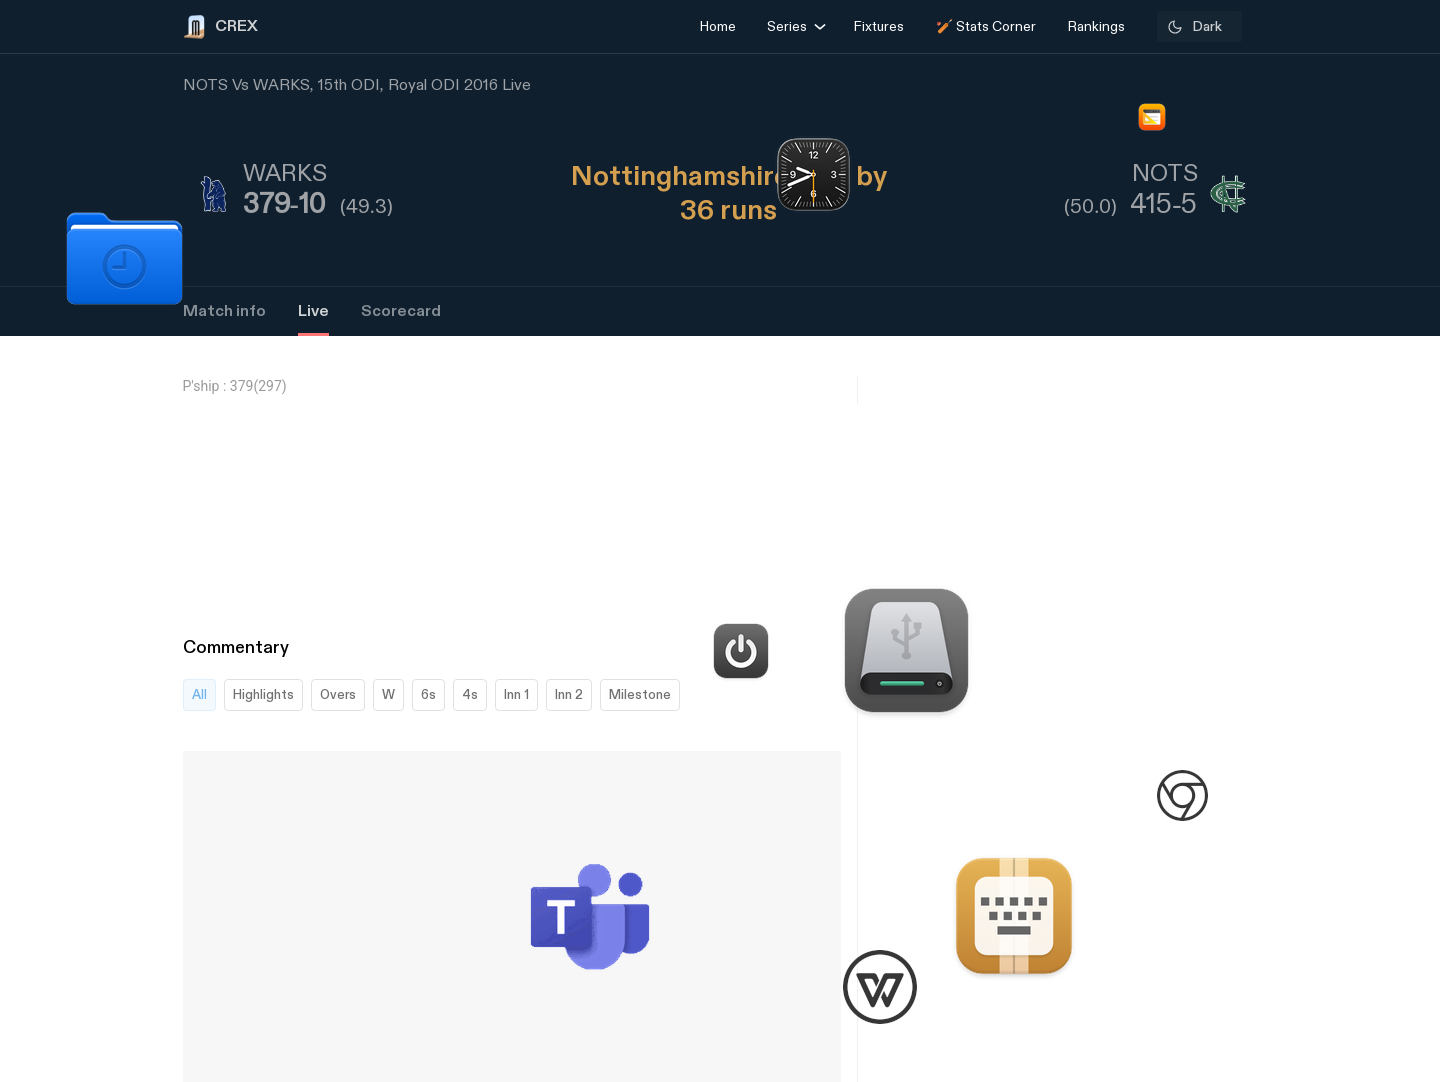 The height and width of the screenshot is (1082, 1440). I want to click on open microsoft teams, so click(590, 918).